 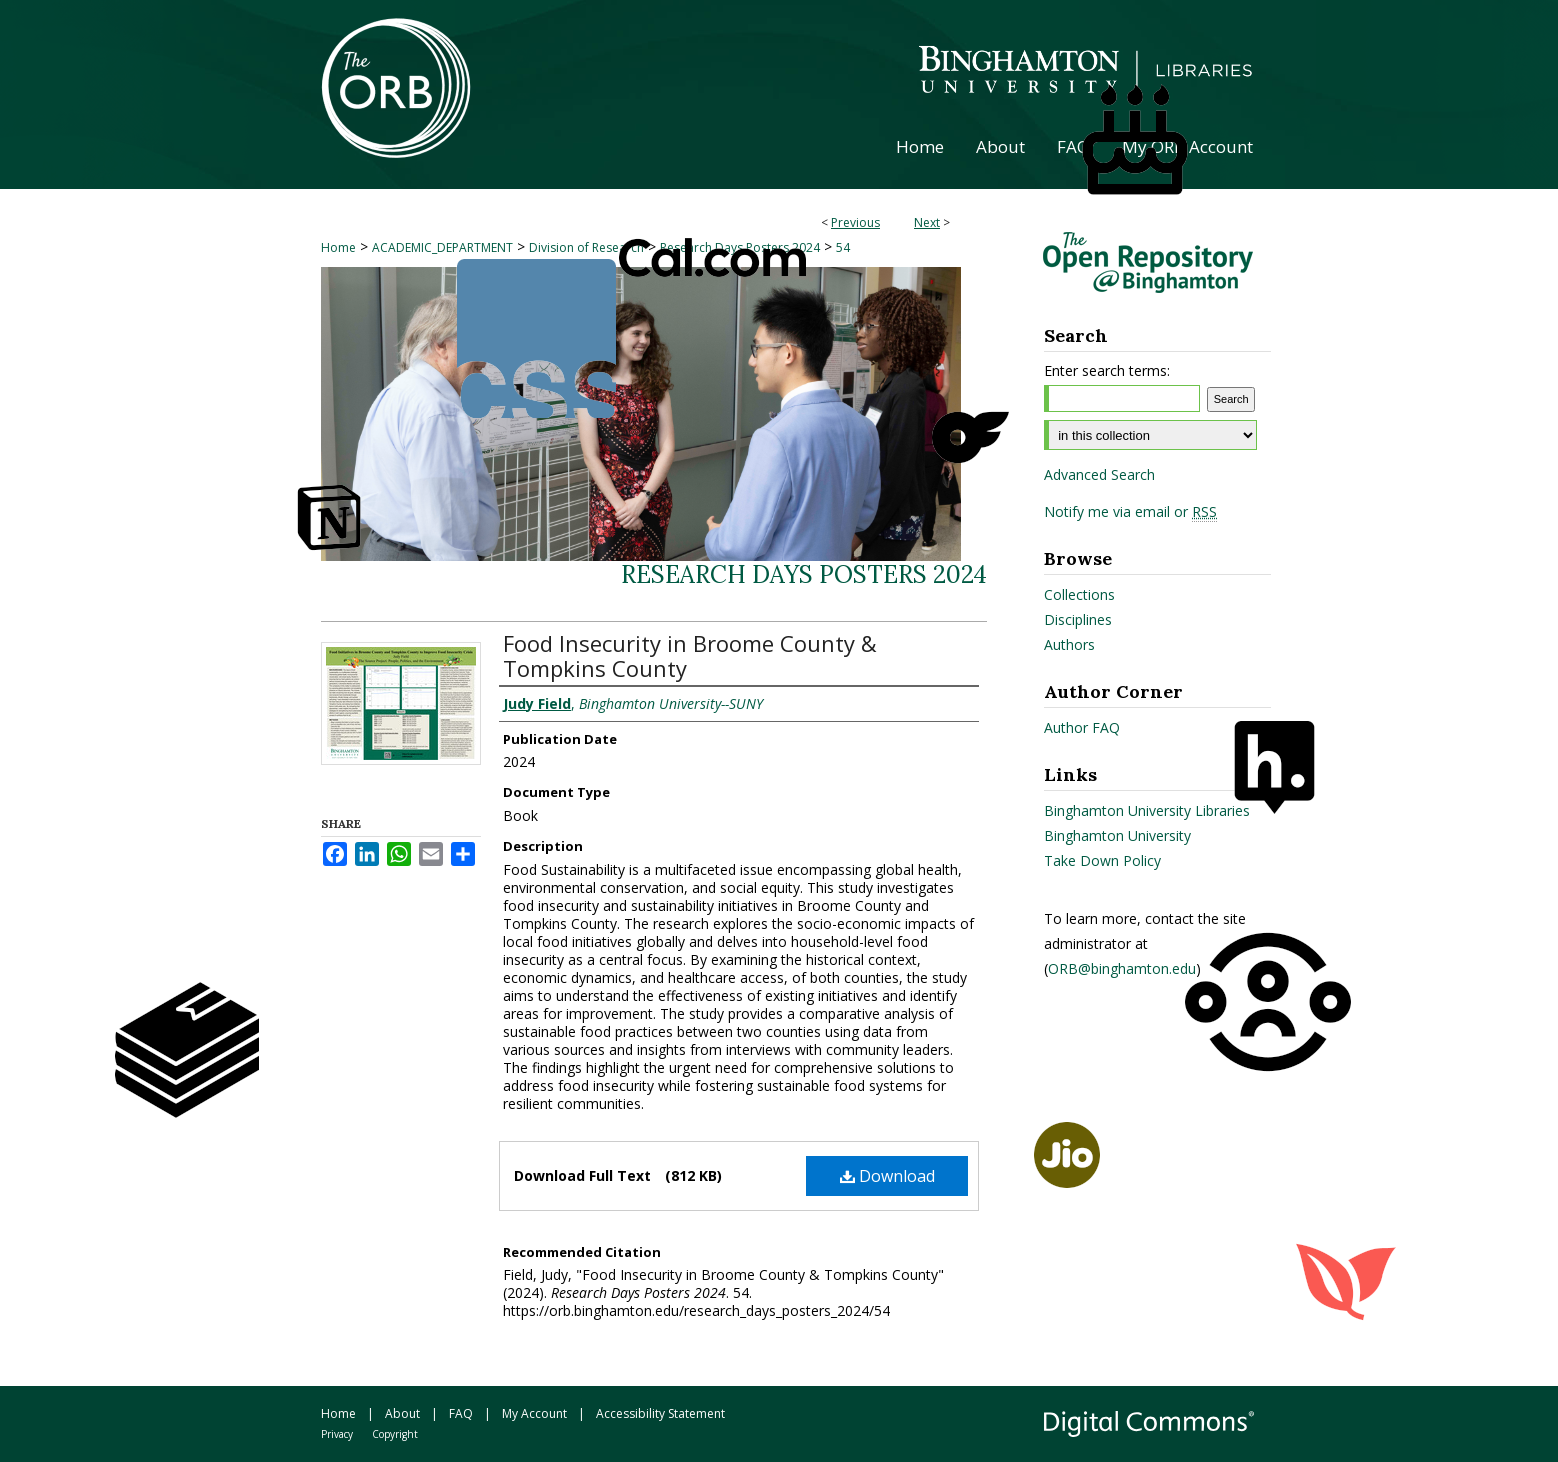 What do you see at coordinates (1346, 1282) in the screenshot?
I see `codefresh logo - a CI/CD platform for kubernetes deployments` at bounding box center [1346, 1282].